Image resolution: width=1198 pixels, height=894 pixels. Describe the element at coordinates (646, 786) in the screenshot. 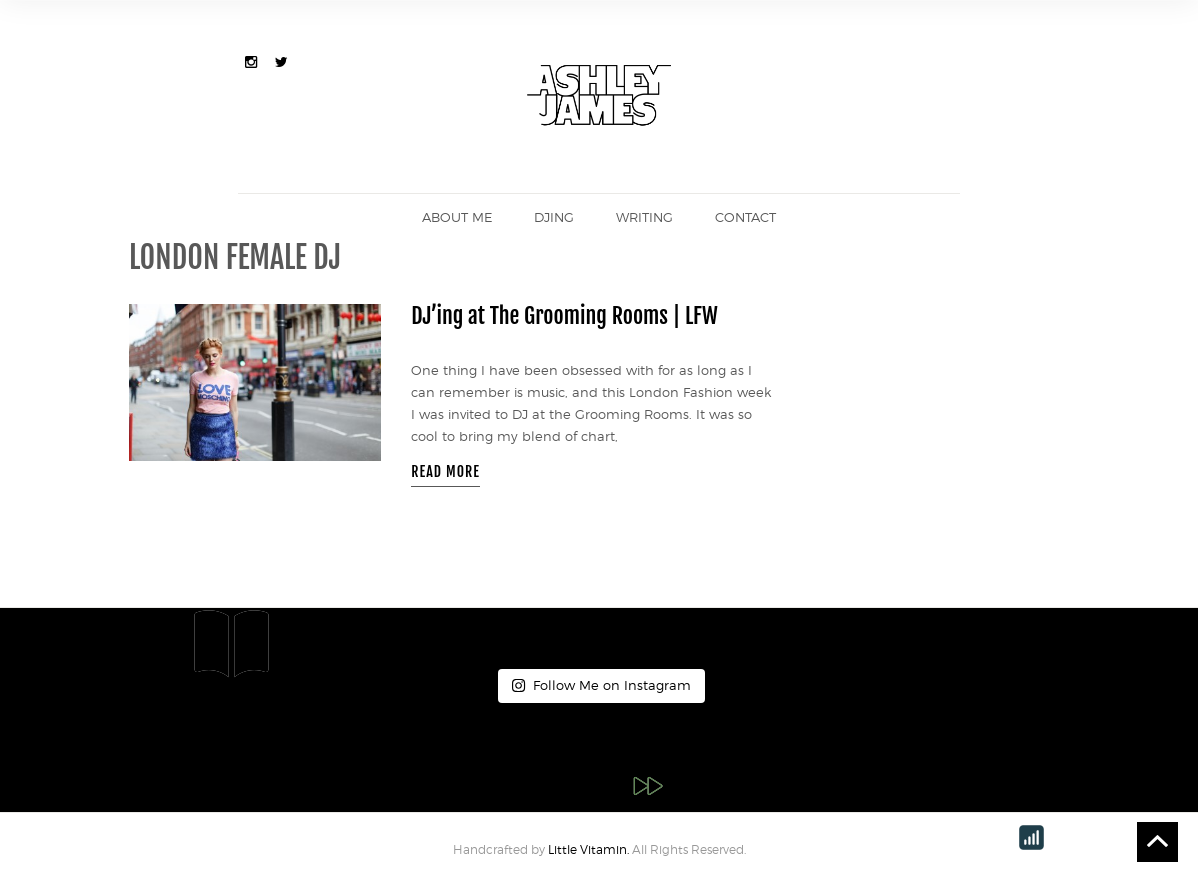

I see `skip forward in media playback` at that location.